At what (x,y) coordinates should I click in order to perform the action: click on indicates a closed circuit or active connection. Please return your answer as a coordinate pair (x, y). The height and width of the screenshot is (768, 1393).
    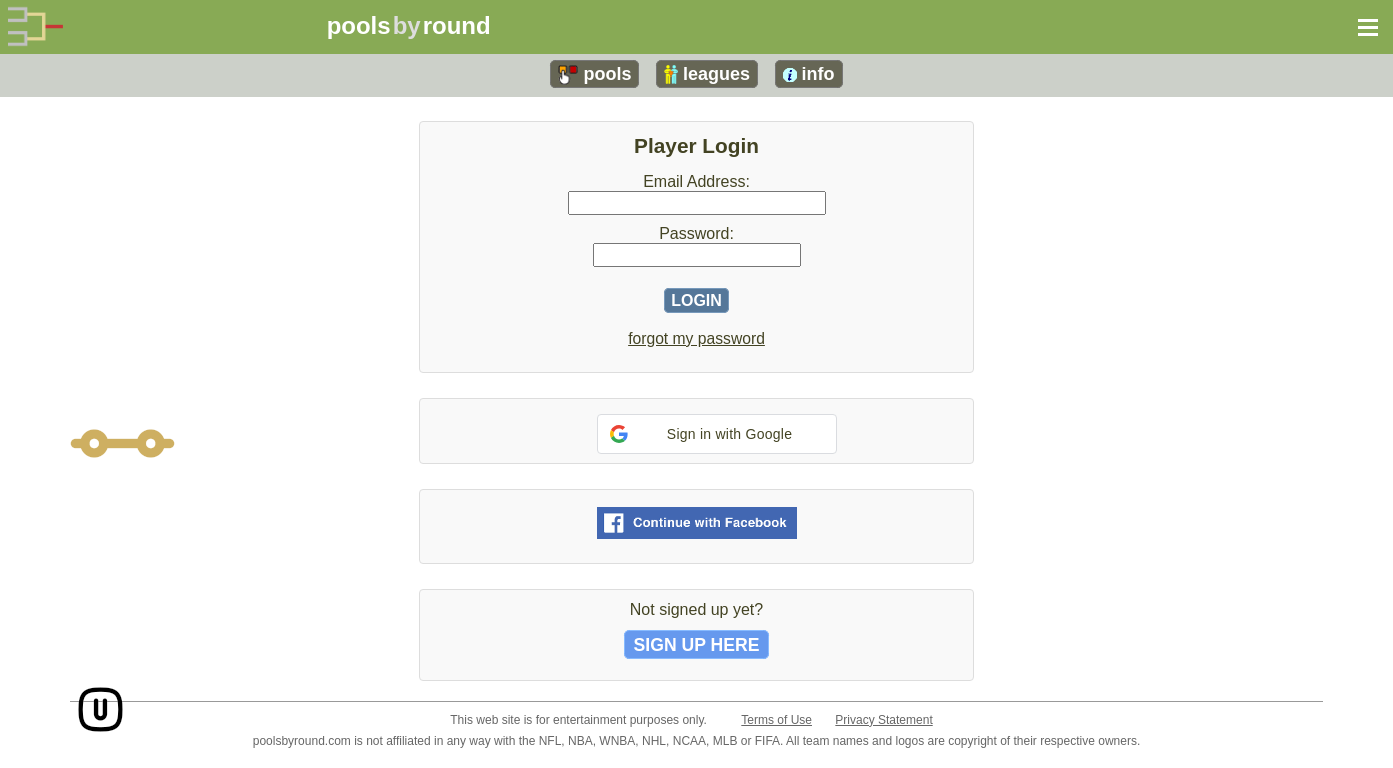
    Looking at the image, I should click on (122, 443).